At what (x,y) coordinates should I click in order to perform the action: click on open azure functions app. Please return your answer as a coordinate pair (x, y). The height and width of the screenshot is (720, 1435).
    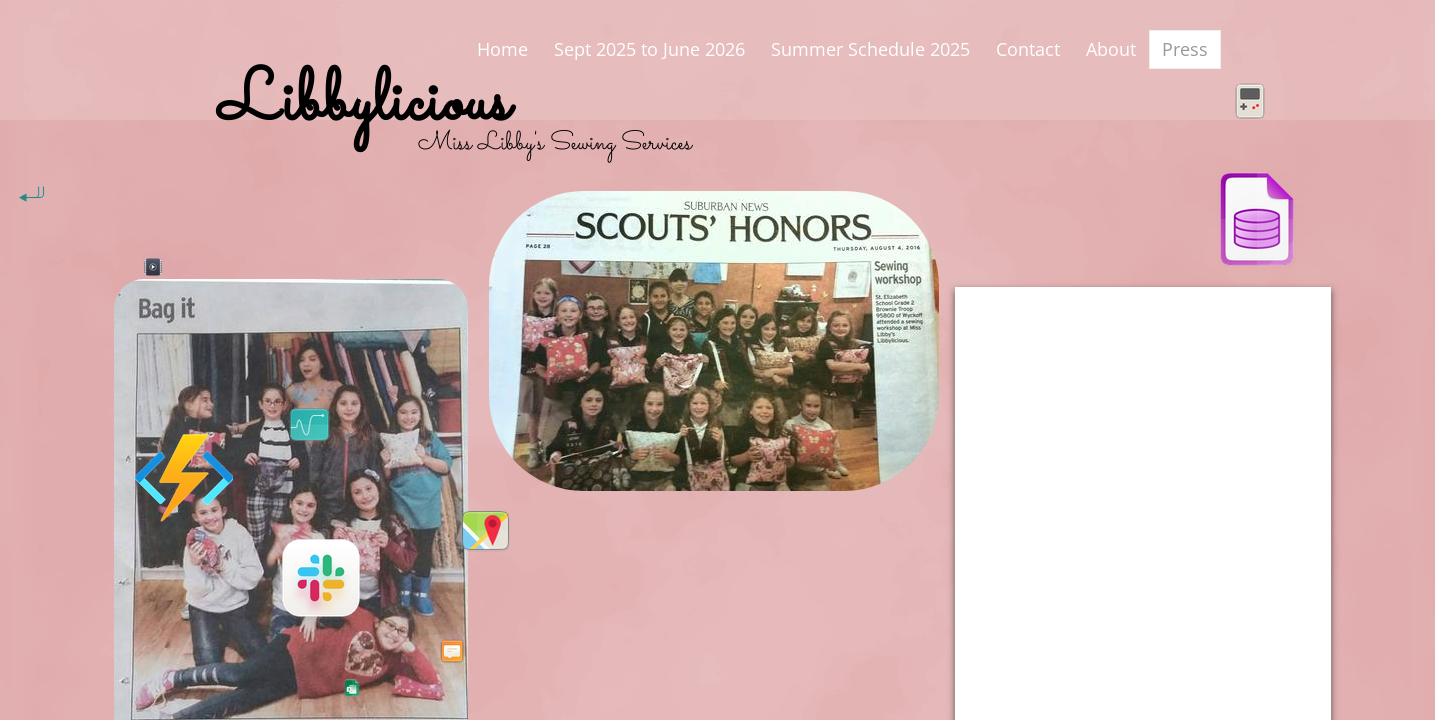
    Looking at the image, I should click on (184, 478).